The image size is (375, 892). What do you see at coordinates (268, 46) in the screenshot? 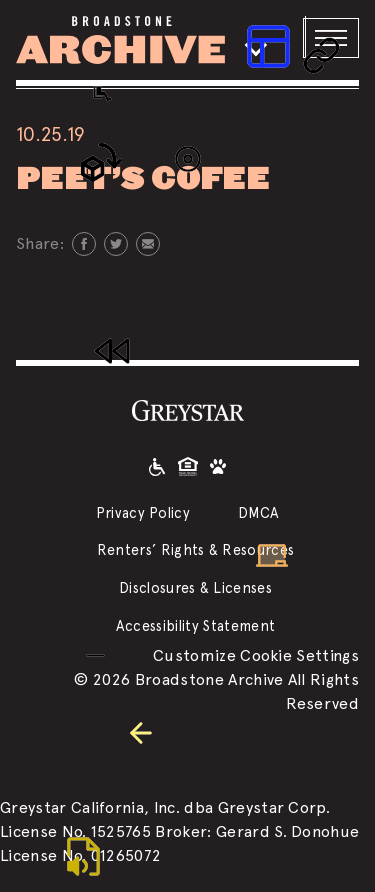
I see `change page layout or view` at bounding box center [268, 46].